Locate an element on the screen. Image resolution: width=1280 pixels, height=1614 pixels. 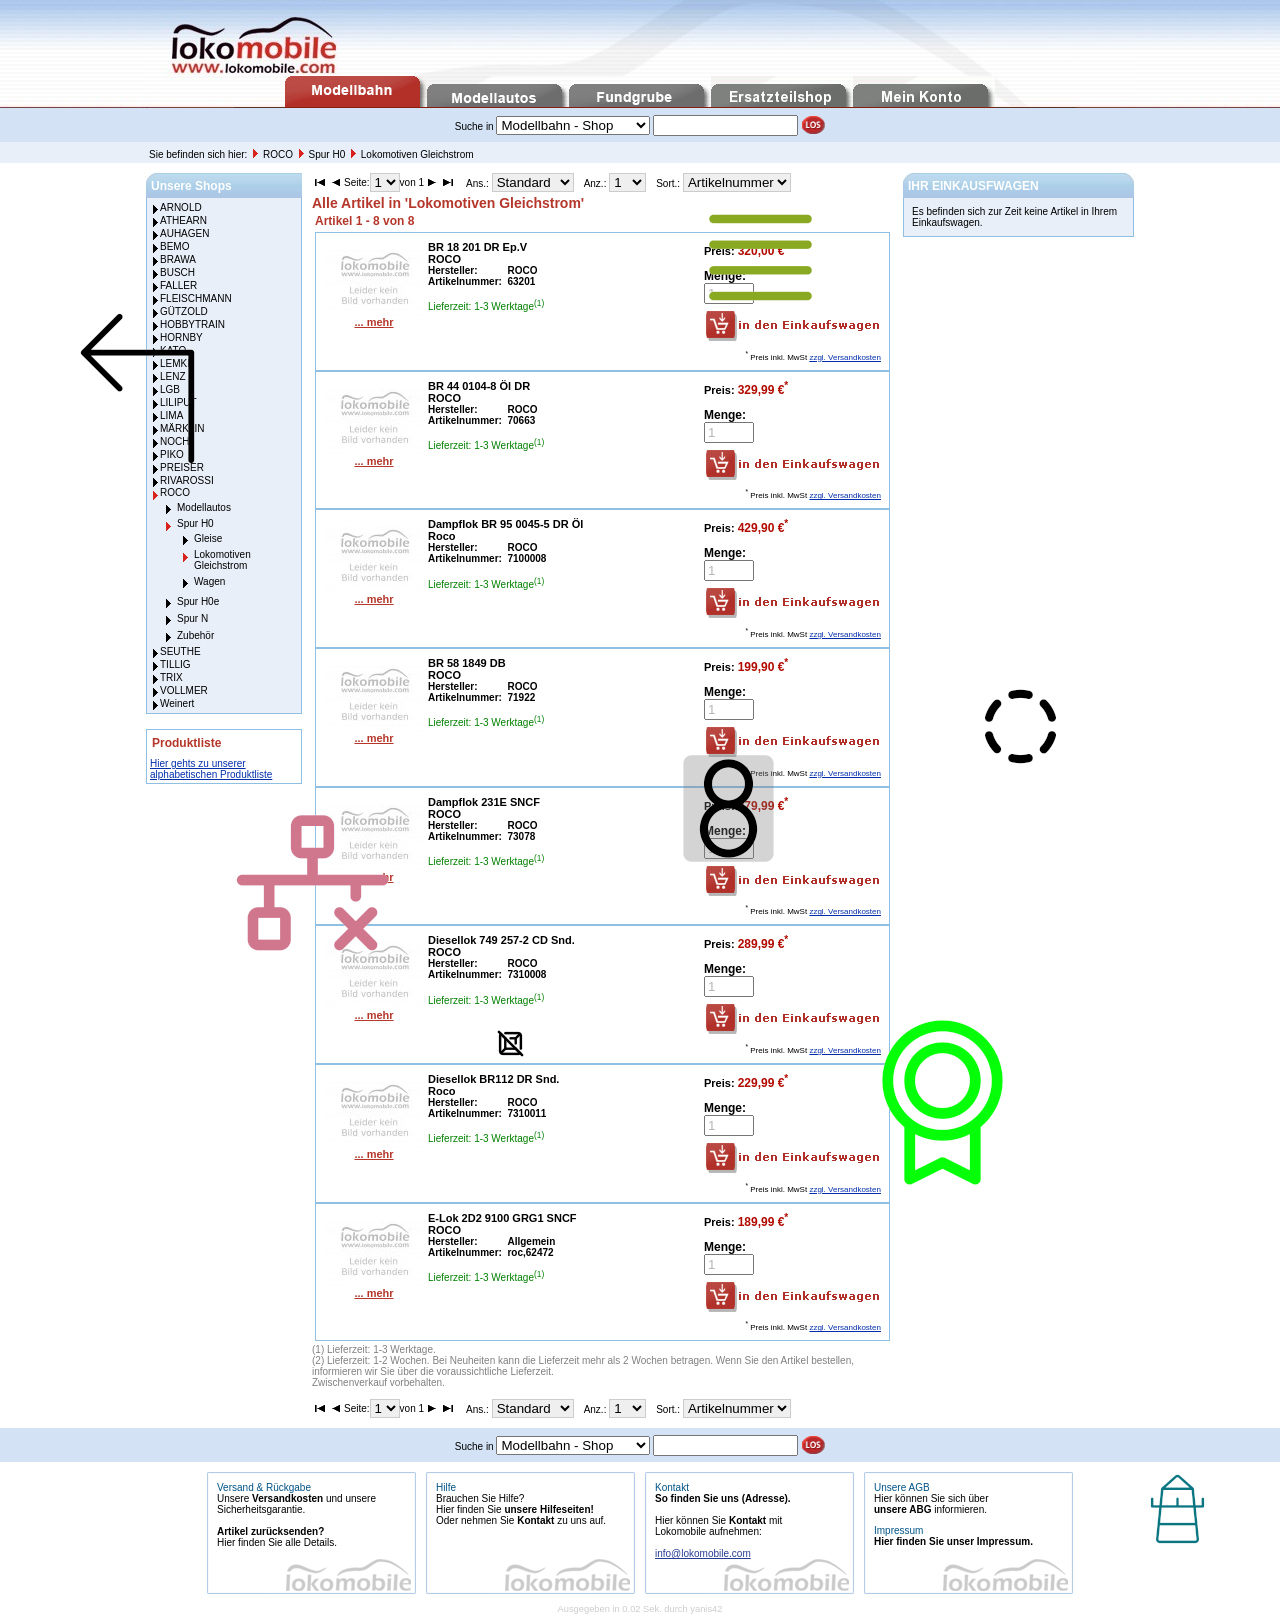
indicates the number eight in a sequence or list is located at coordinates (728, 808).